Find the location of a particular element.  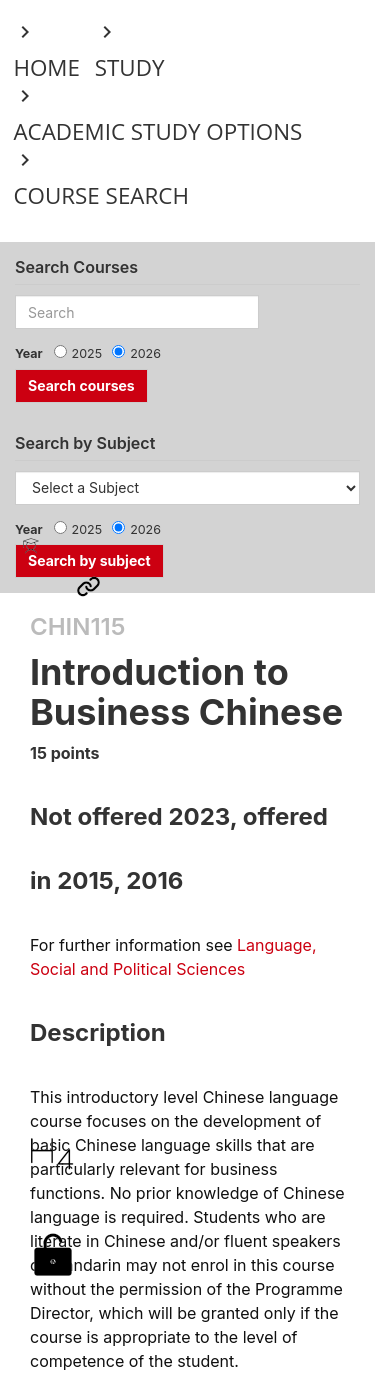

unlock or access secured content is located at coordinates (53, 1257).